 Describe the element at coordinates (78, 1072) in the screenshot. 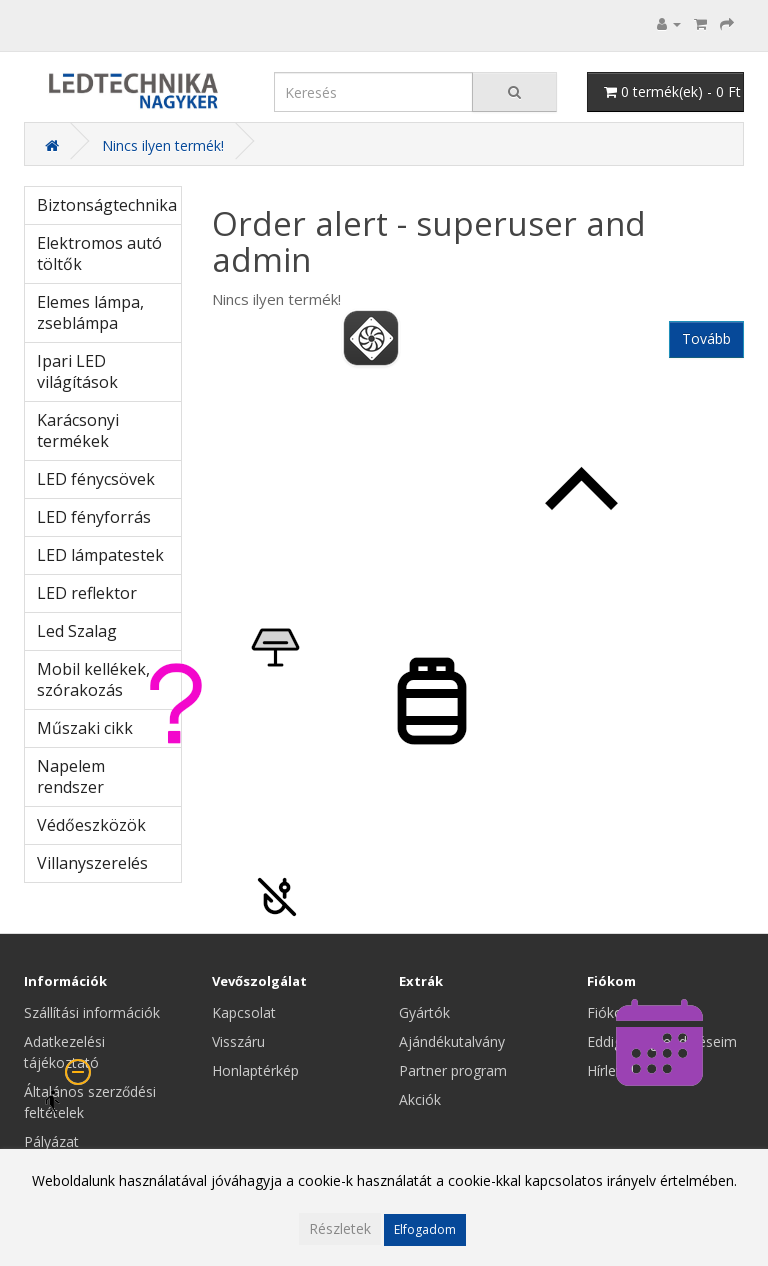

I see `remove an item from a list` at that location.